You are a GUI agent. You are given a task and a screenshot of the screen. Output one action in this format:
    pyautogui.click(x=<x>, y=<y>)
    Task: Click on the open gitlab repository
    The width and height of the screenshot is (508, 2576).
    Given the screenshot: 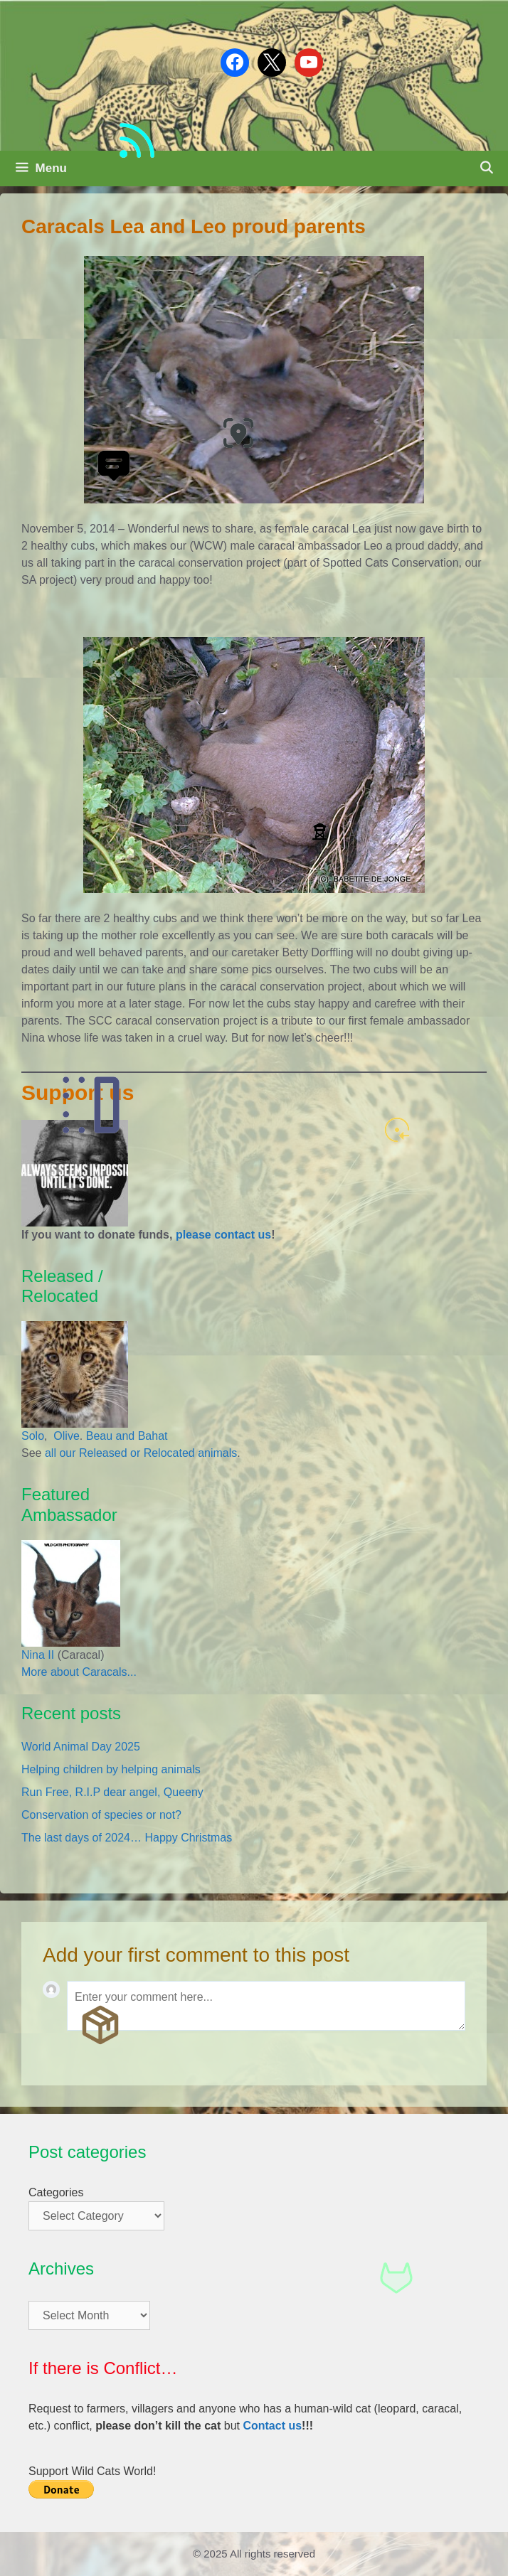 What is the action you would take?
    pyautogui.click(x=396, y=2277)
    